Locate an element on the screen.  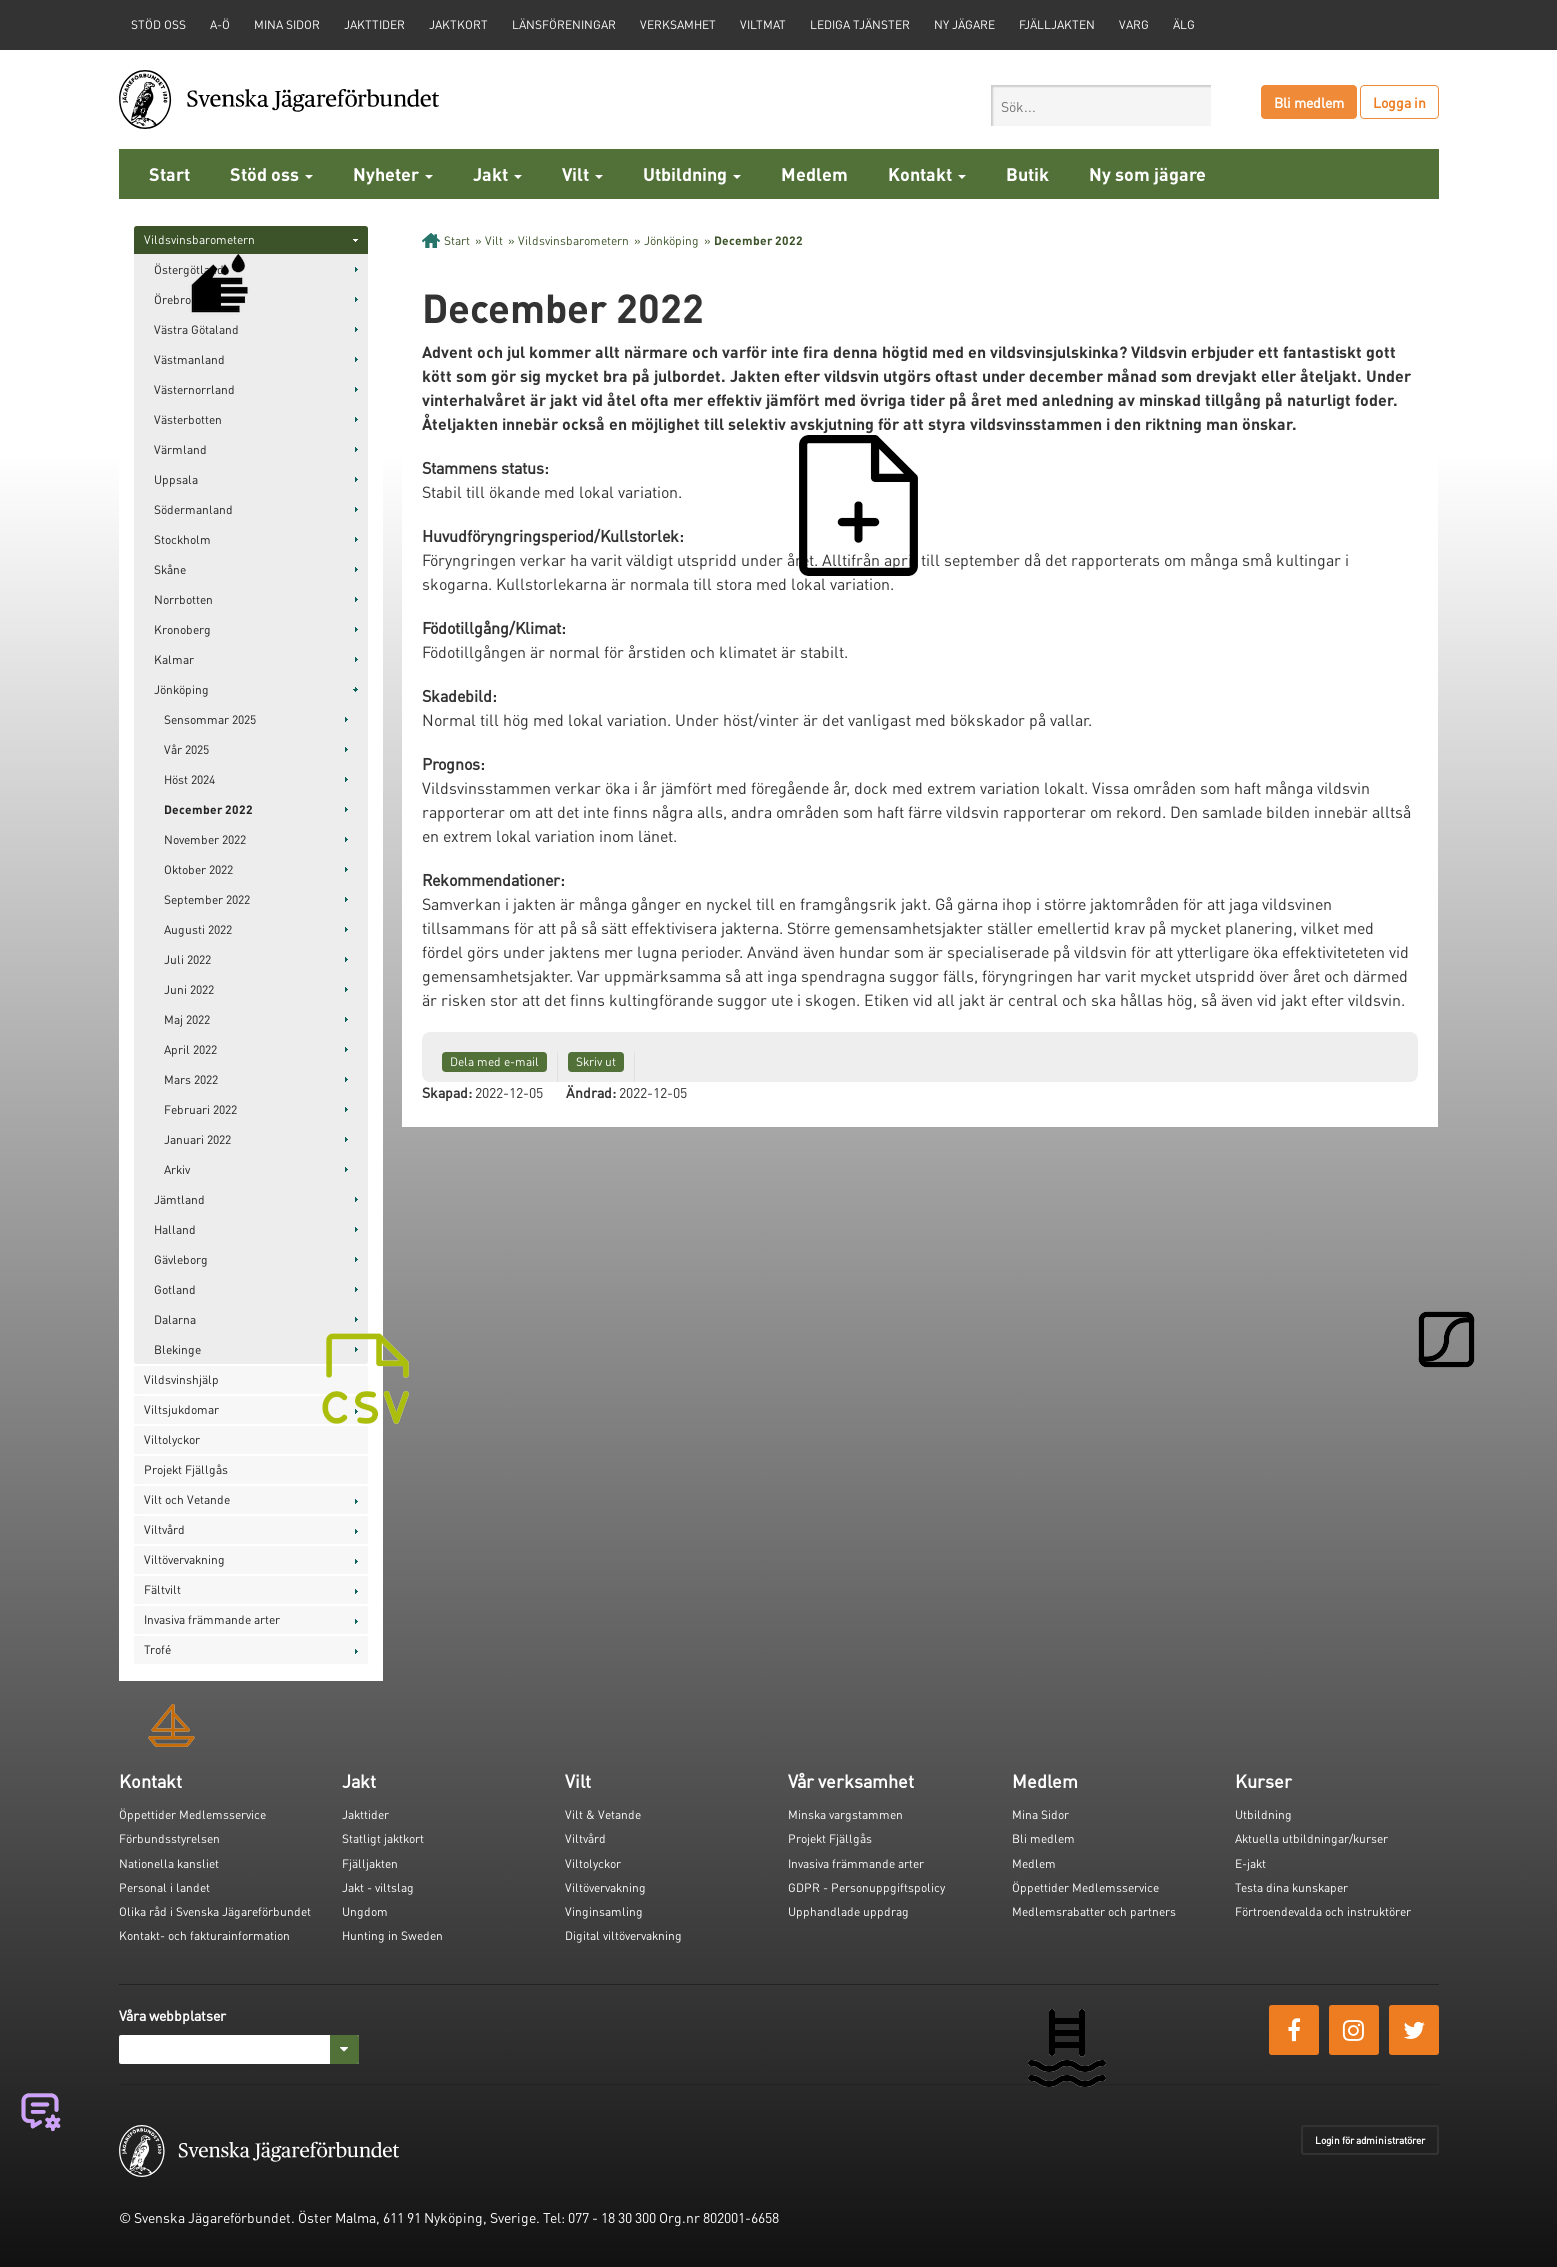
indicates swimming pool amenity available is located at coordinates (1067, 2048).